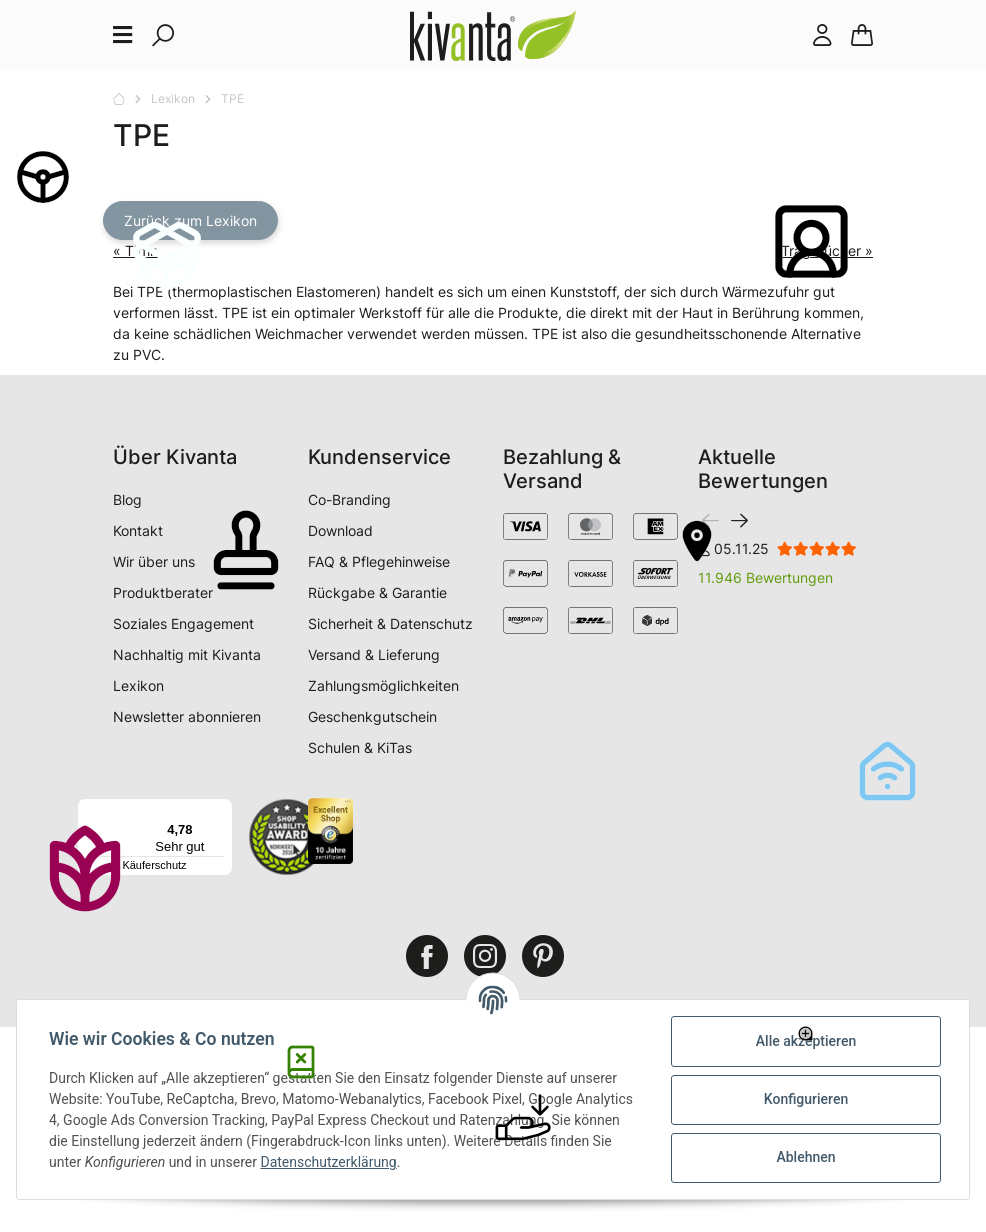  What do you see at coordinates (167, 256) in the screenshot?
I see `view package contents` at bounding box center [167, 256].